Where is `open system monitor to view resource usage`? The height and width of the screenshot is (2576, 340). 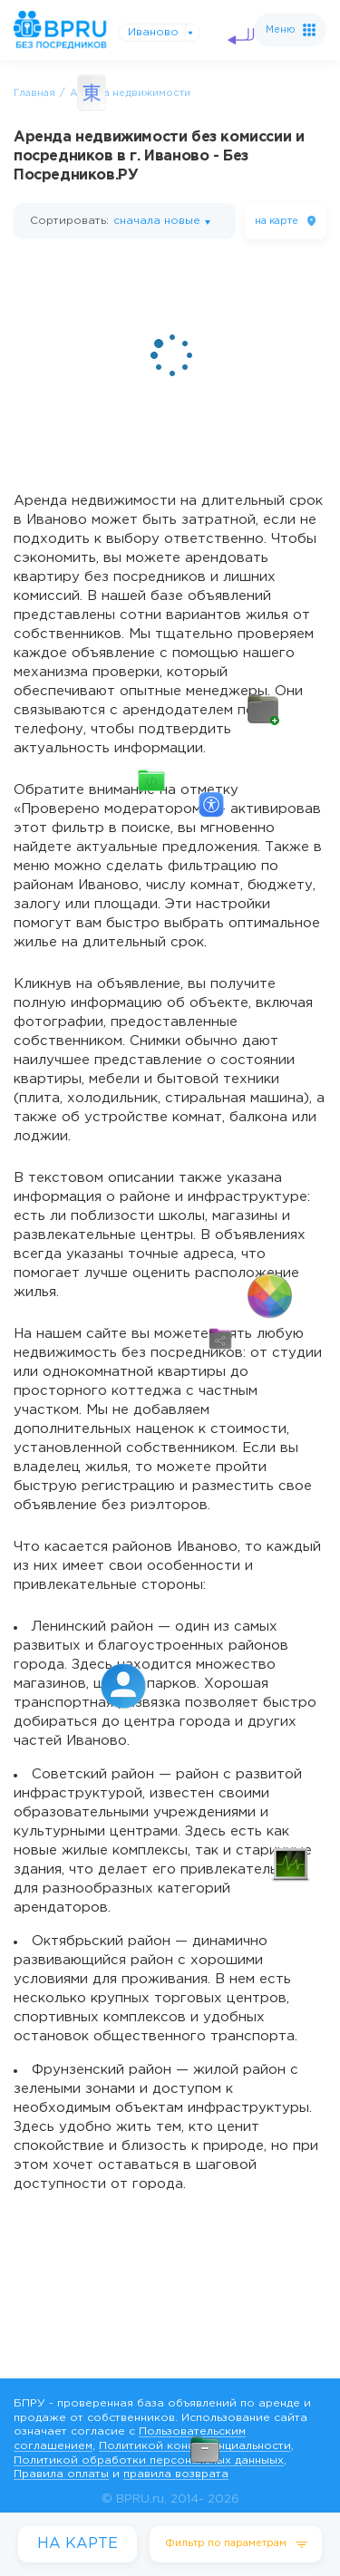 open system monitor to view resource usage is located at coordinates (290, 1863).